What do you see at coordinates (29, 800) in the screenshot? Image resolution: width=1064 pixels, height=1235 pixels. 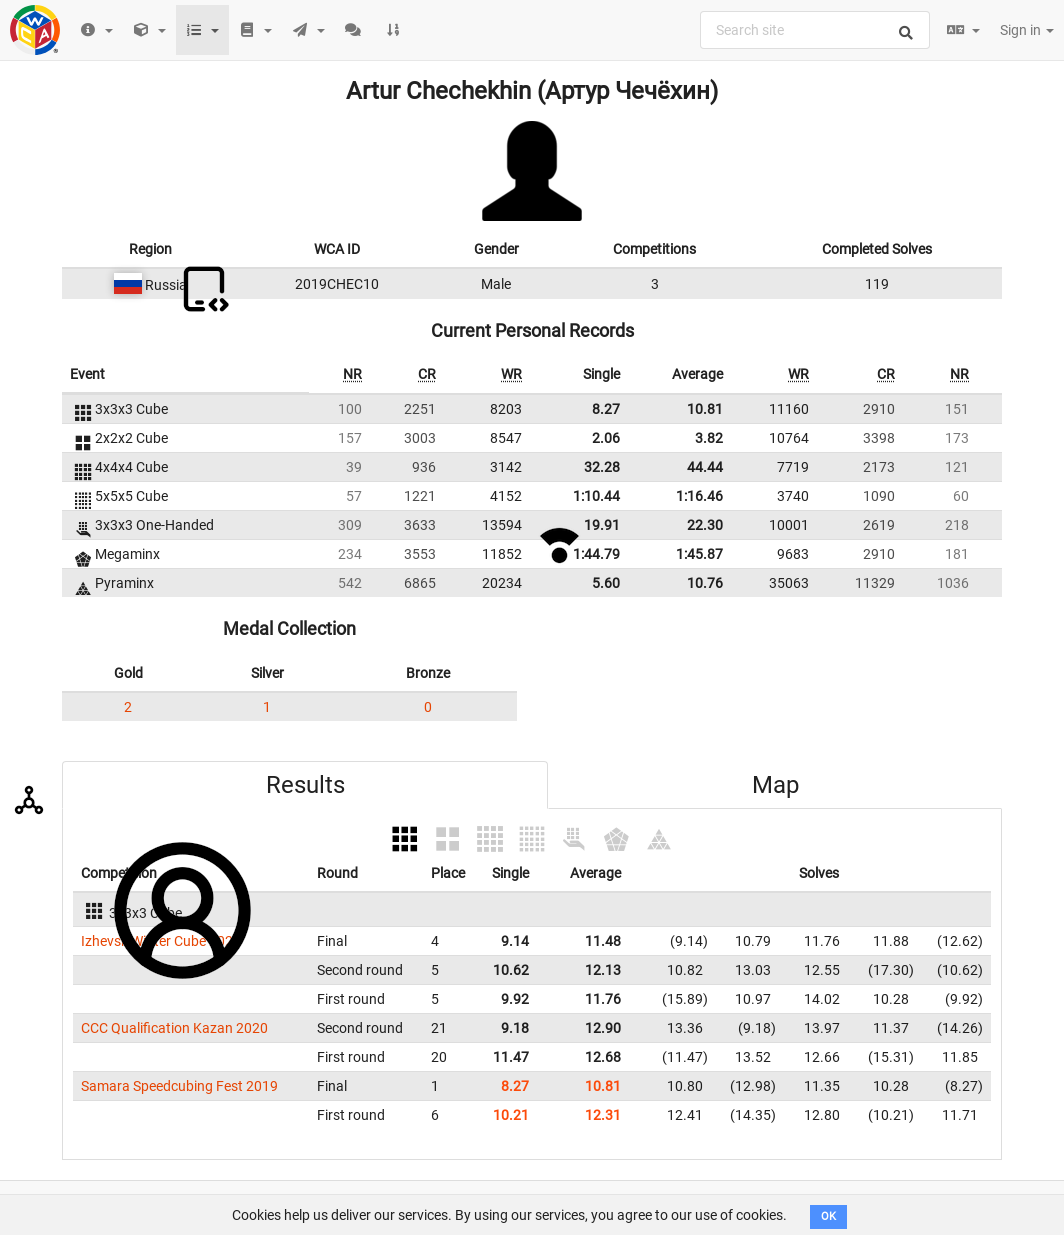 I see `access social network connections` at bounding box center [29, 800].